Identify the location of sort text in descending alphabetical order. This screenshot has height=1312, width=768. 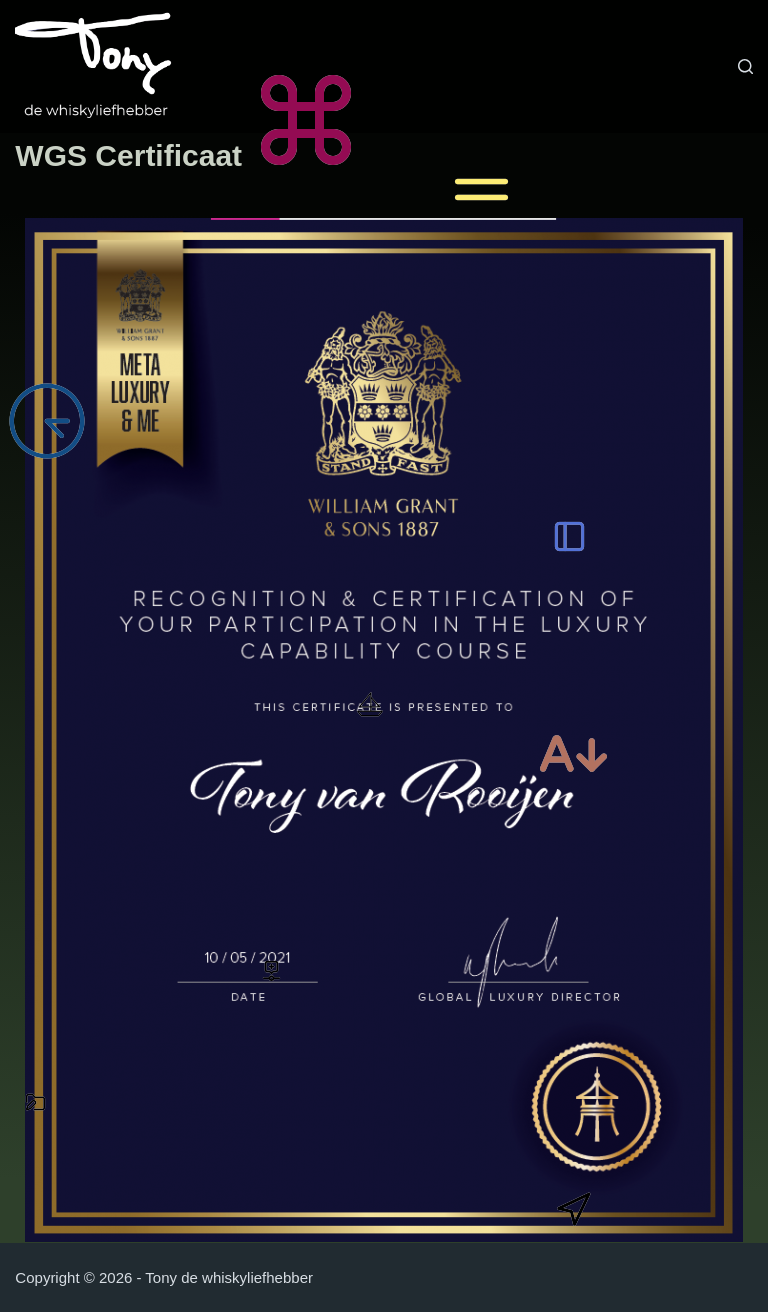
(573, 756).